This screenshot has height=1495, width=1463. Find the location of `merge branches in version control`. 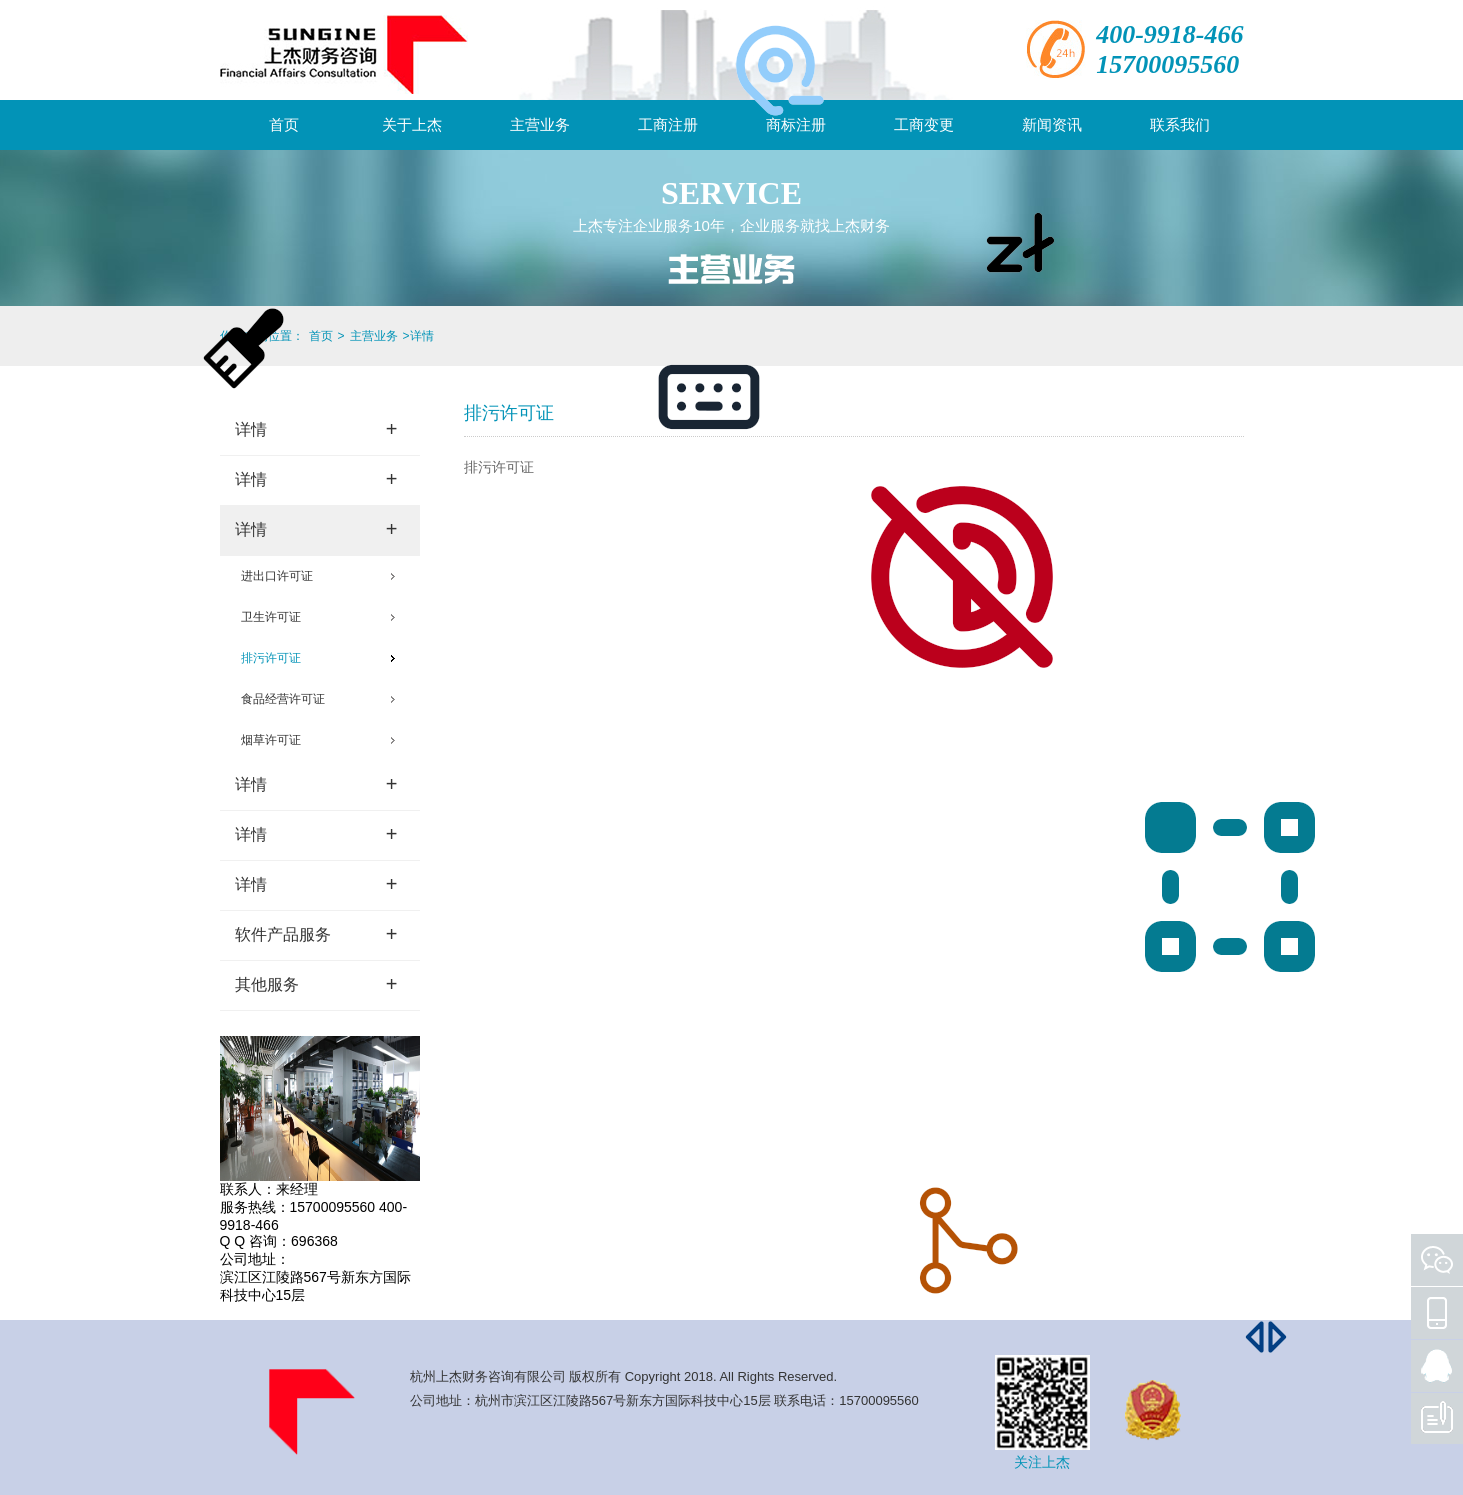

merge branches in version control is located at coordinates (960, 1240).